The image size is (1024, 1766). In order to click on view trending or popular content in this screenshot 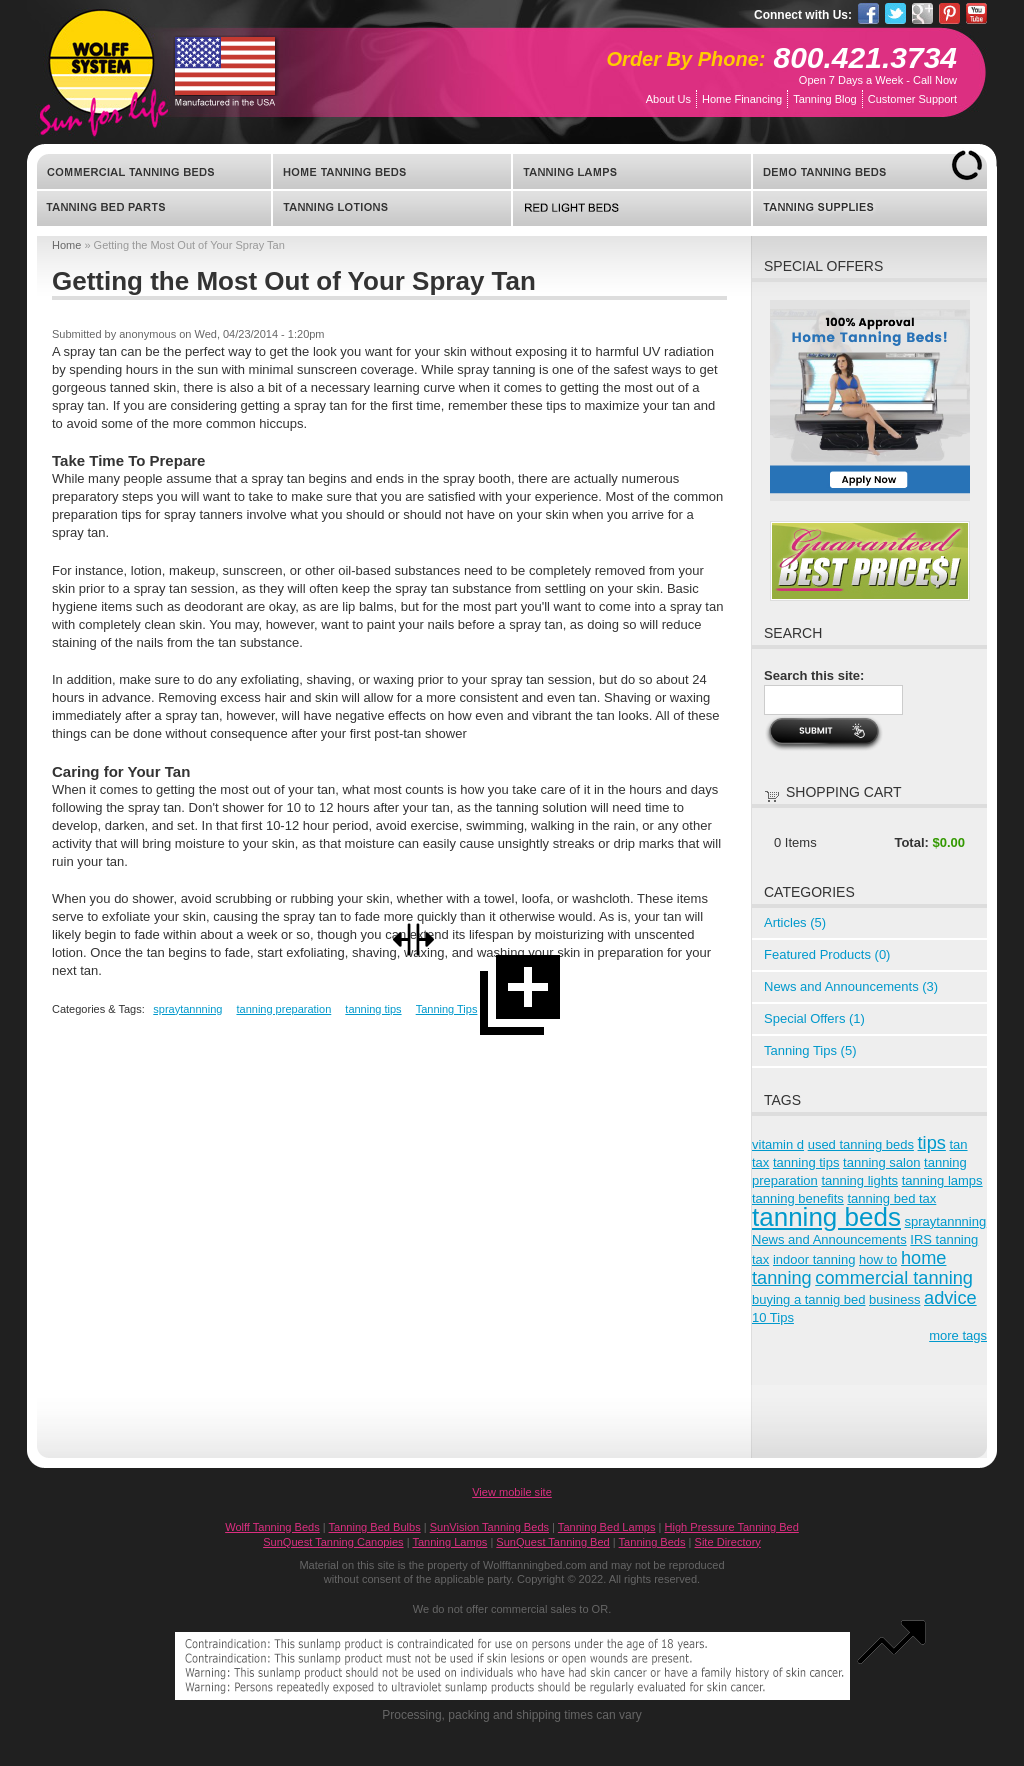, I will do `click(891, 1644)`.